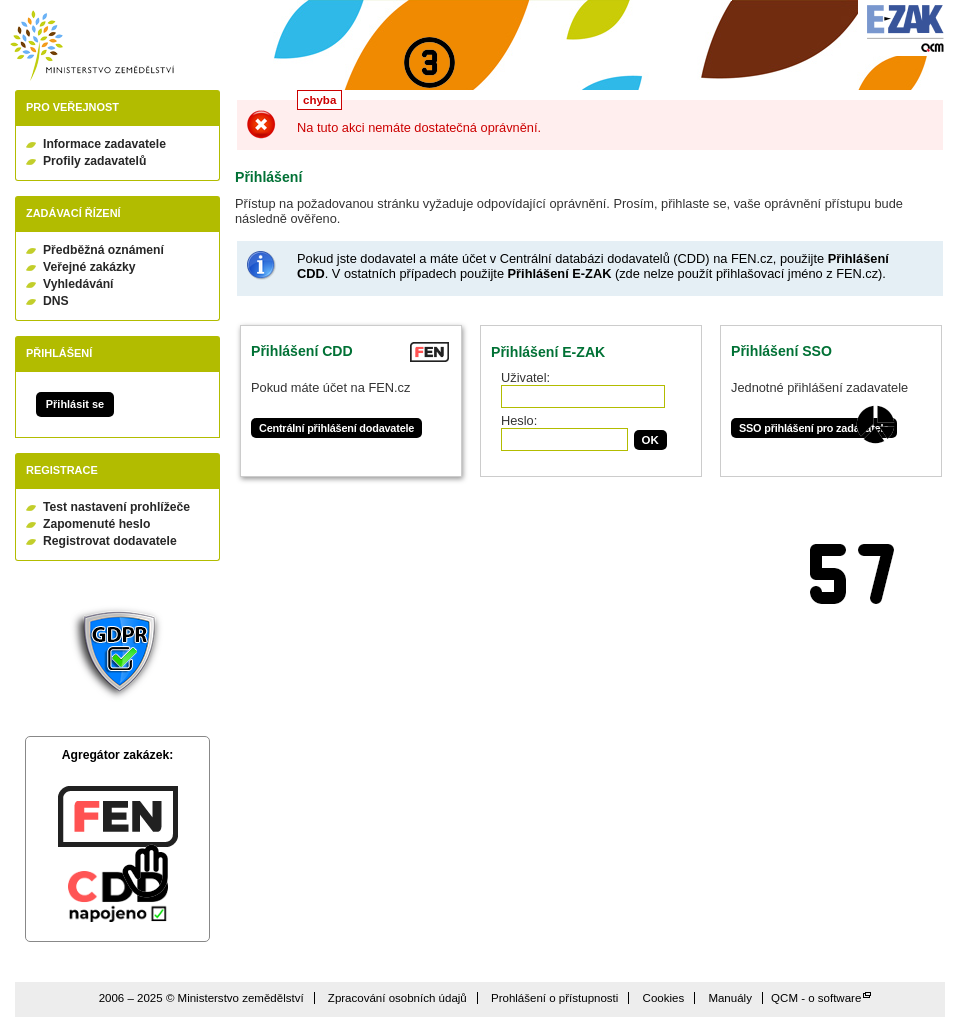 This screenshot has width=960, height=1032. I want to click on stop or pause an action, so click(147, 871).